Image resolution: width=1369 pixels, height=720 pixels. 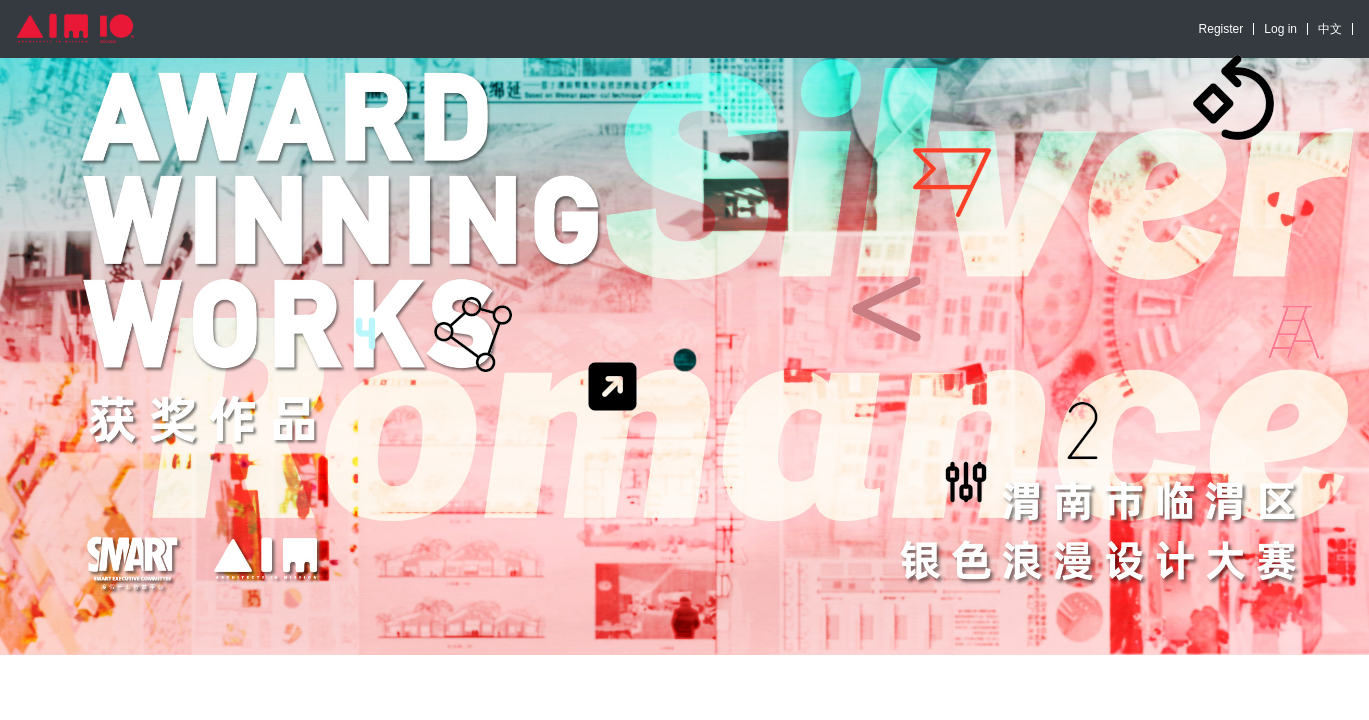 I want to click on go back to the previous screen, so click(x=888, y=309).